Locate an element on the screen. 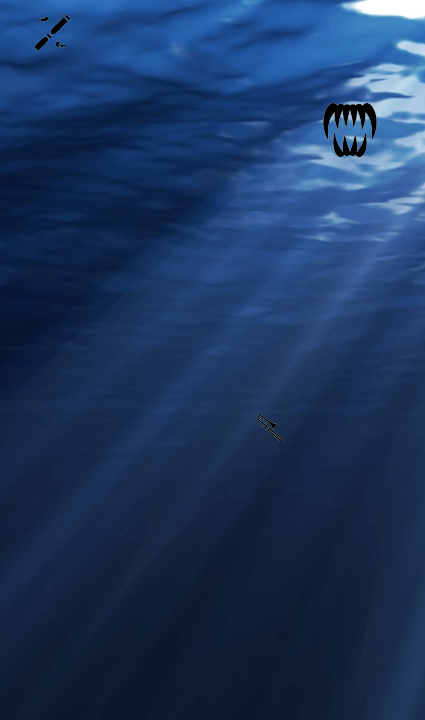  access sculpting or carving tools is located at coordinates (53, 32).